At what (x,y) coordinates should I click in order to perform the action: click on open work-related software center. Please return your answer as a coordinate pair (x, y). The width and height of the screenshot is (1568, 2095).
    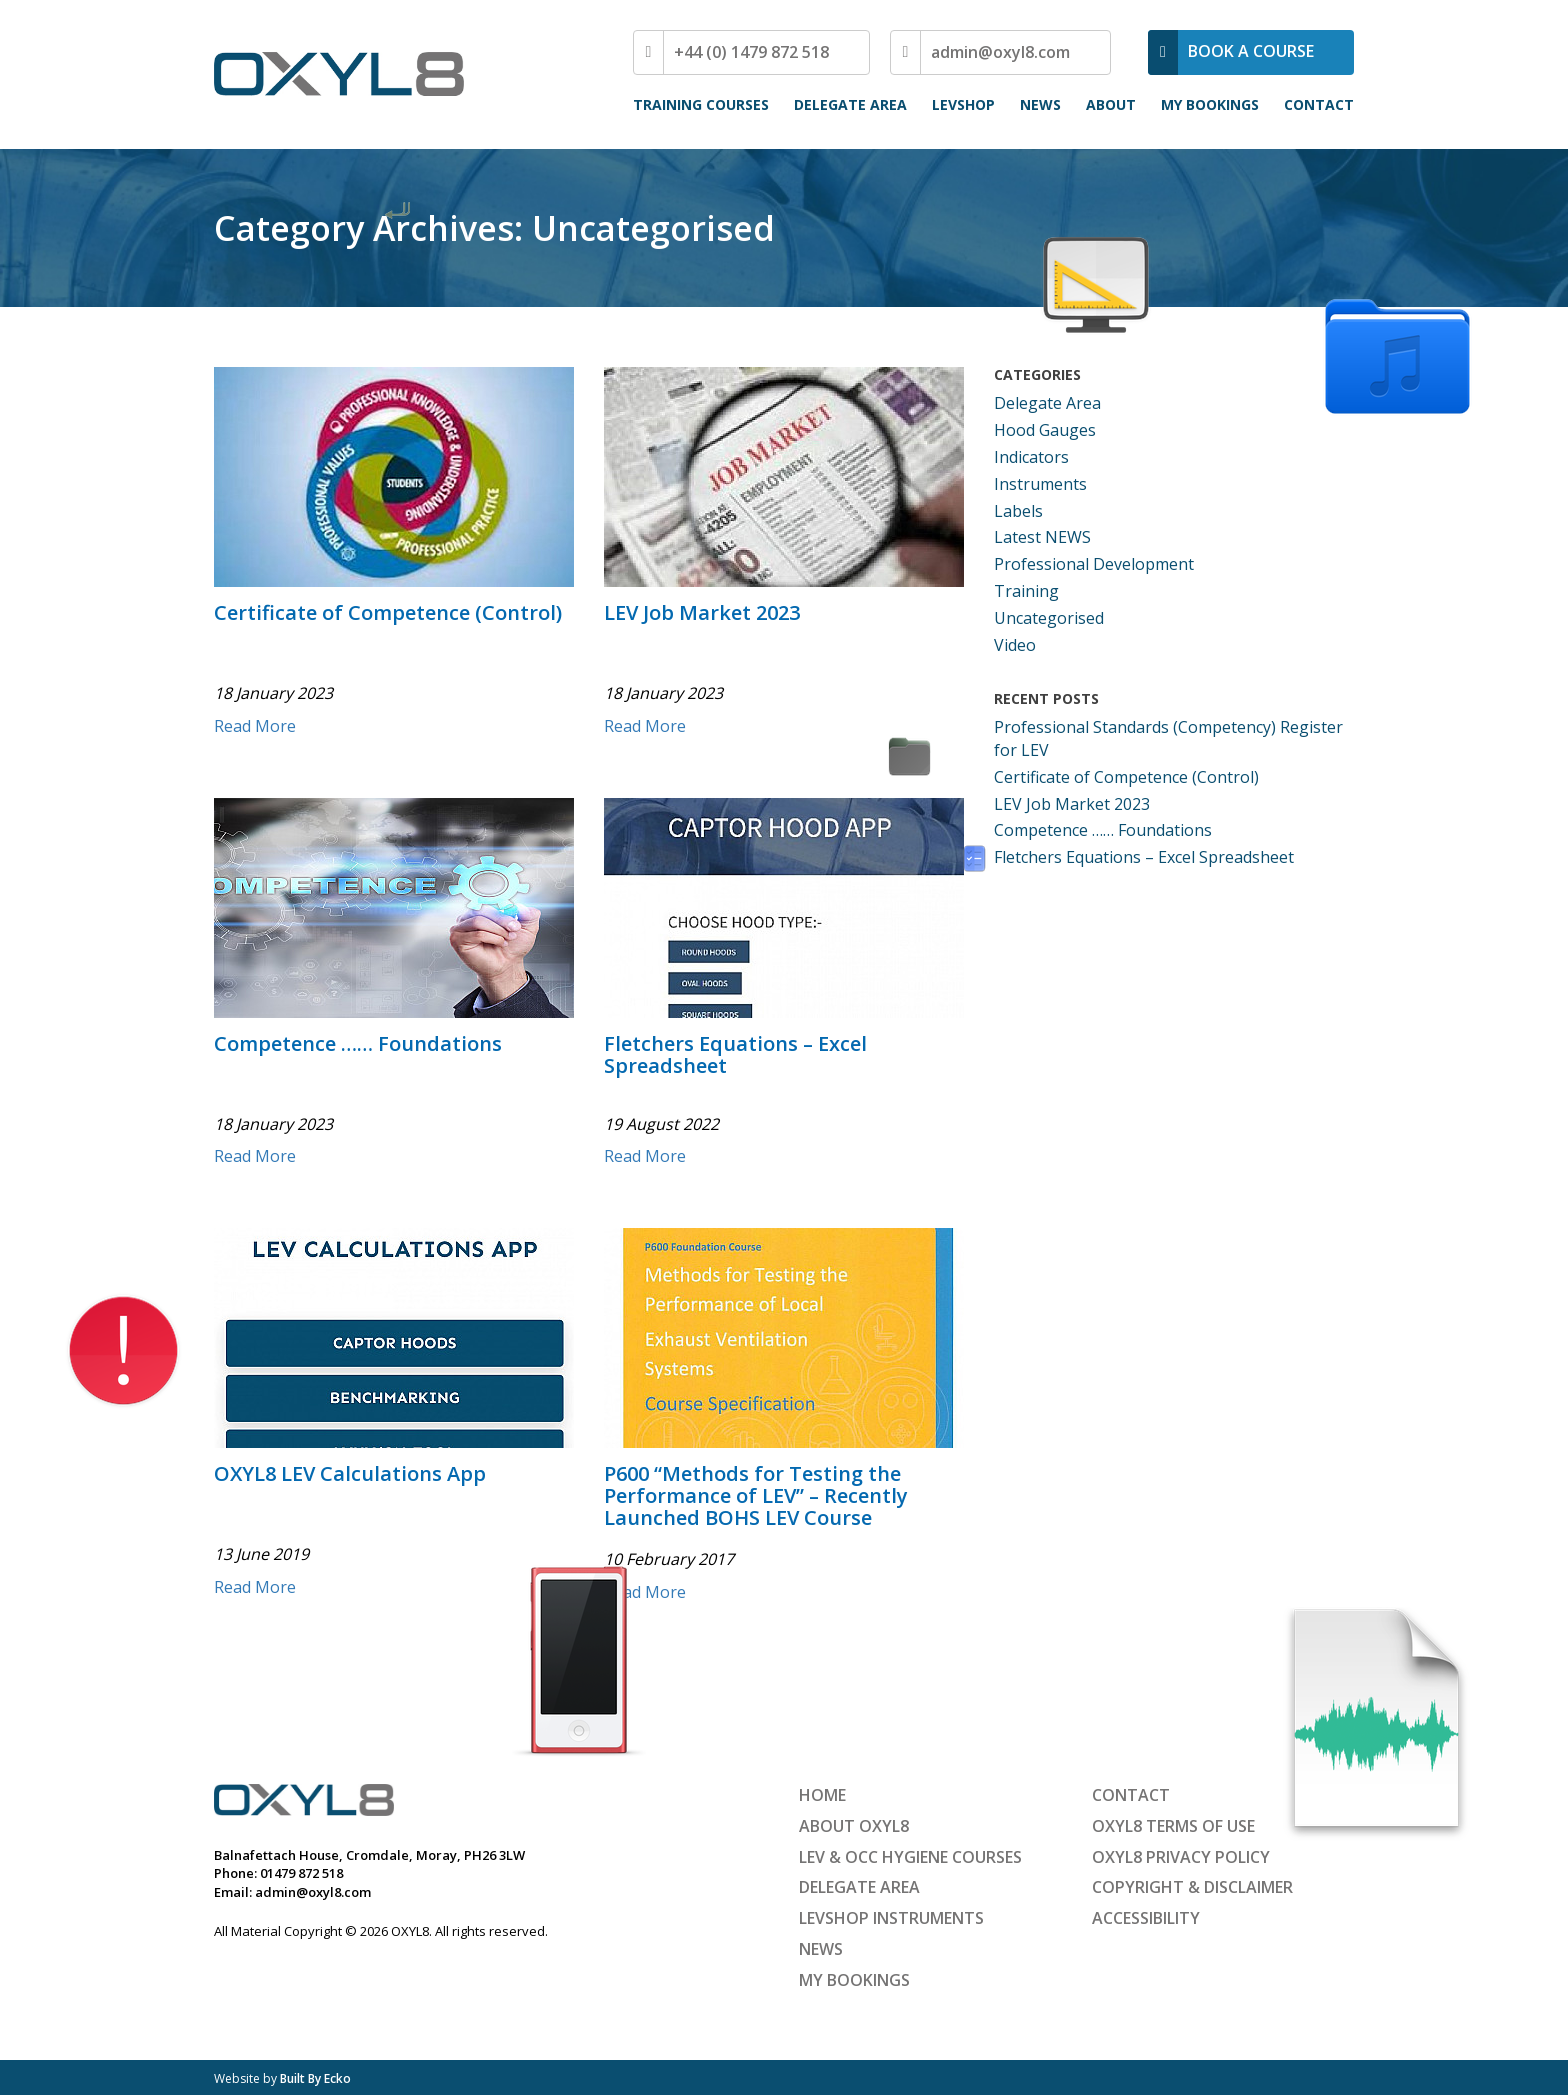
    Looking at the image, I should click on (974, 858).